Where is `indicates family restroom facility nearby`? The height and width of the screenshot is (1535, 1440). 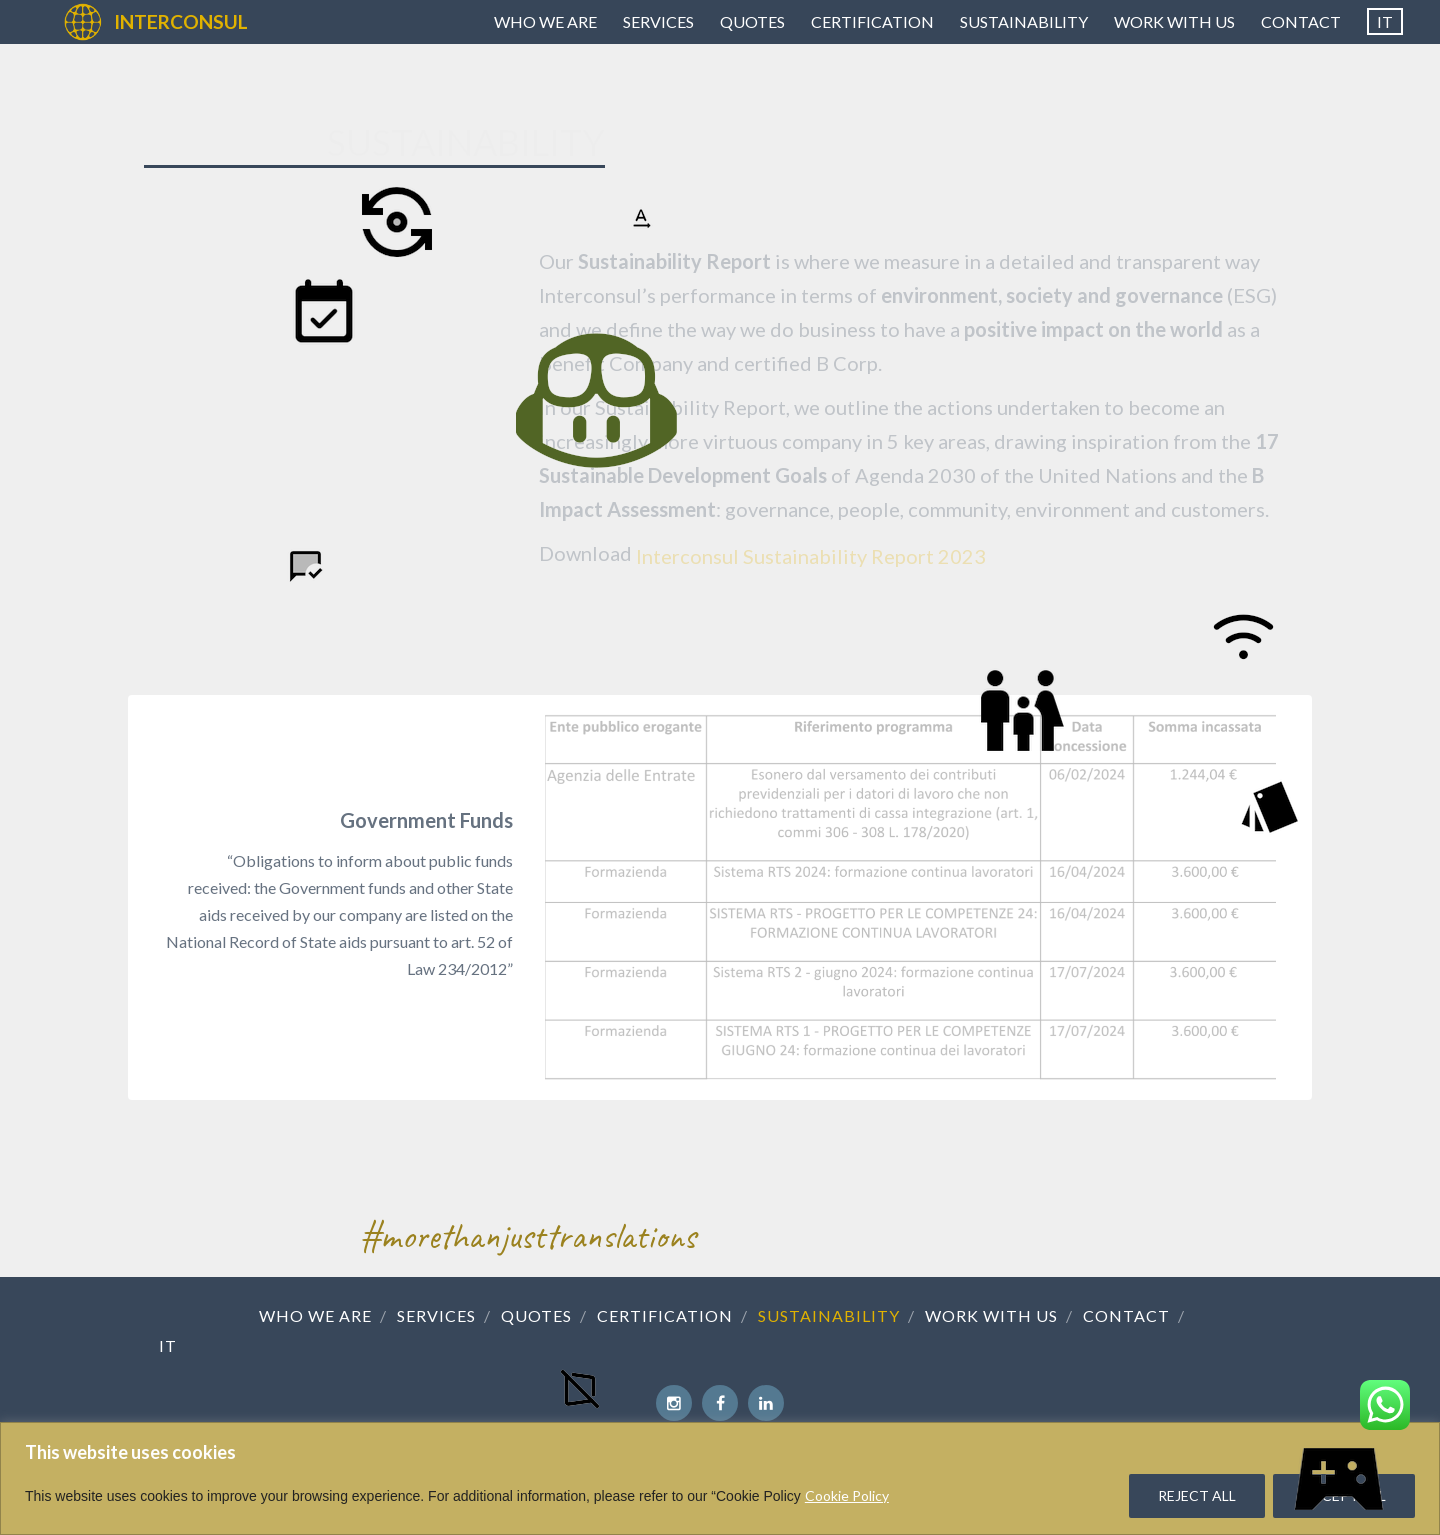 indicates family restroom facility nearby is located at coordinates (1021, 710).